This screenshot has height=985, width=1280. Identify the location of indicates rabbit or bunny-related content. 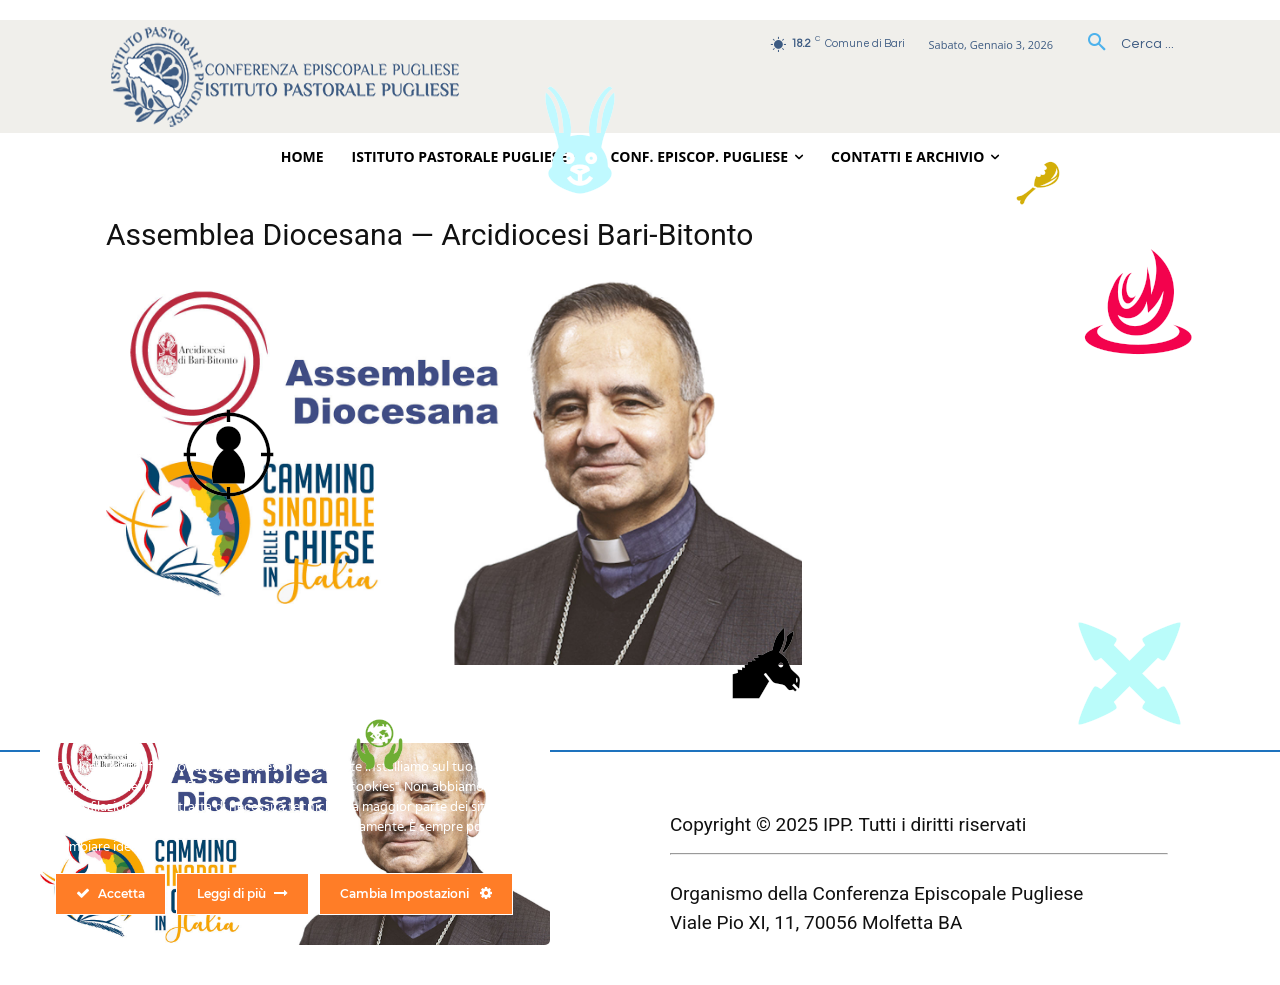
(580, 140).